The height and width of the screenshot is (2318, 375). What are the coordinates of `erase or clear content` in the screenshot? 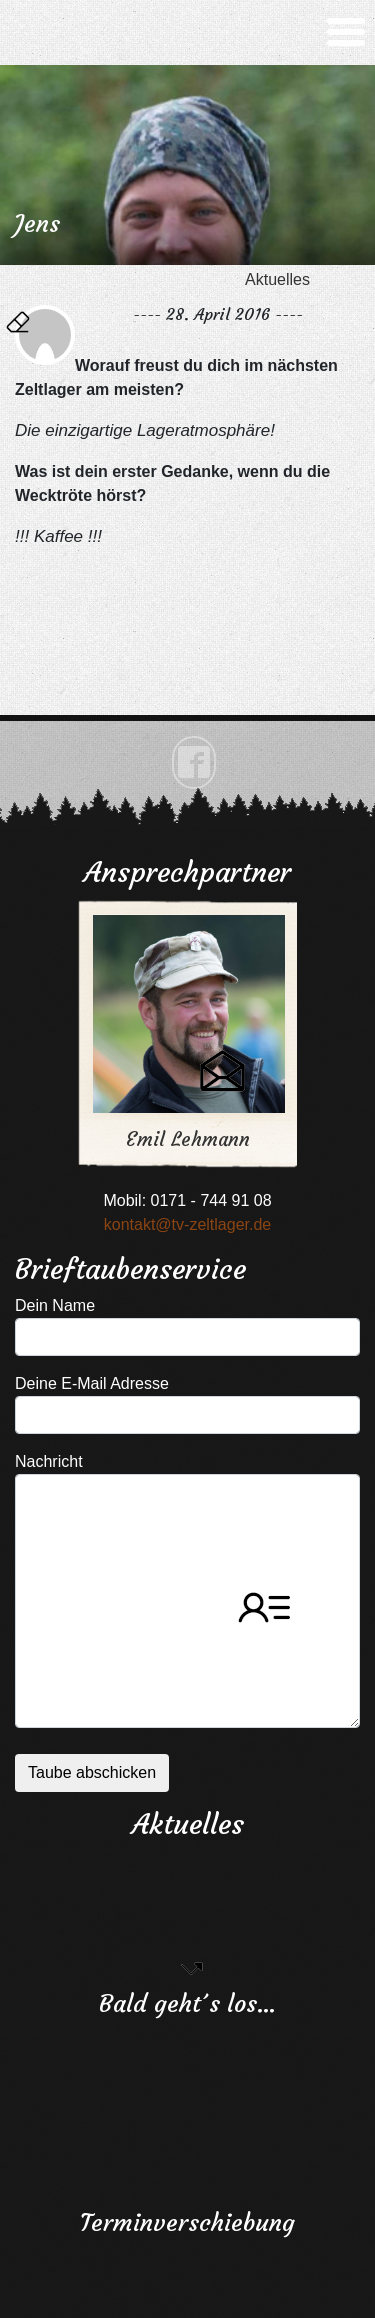 It's located at (18, 322).